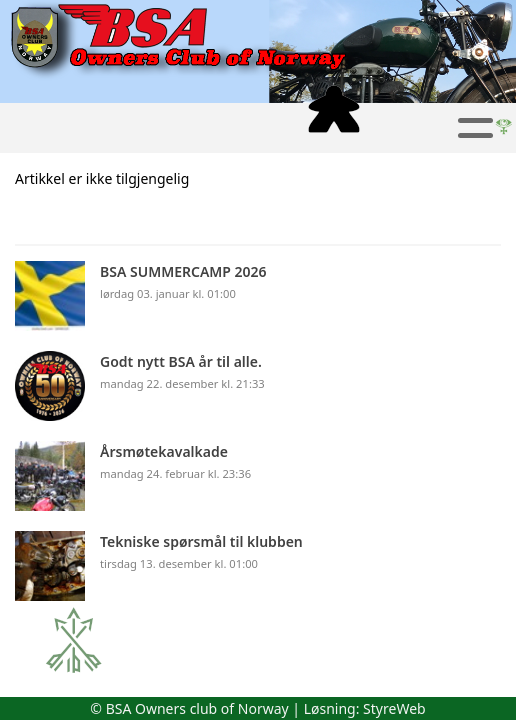 This screenshot has height=720, width=516. I want to click on view templar or crusader faction details, so click(504, 126).